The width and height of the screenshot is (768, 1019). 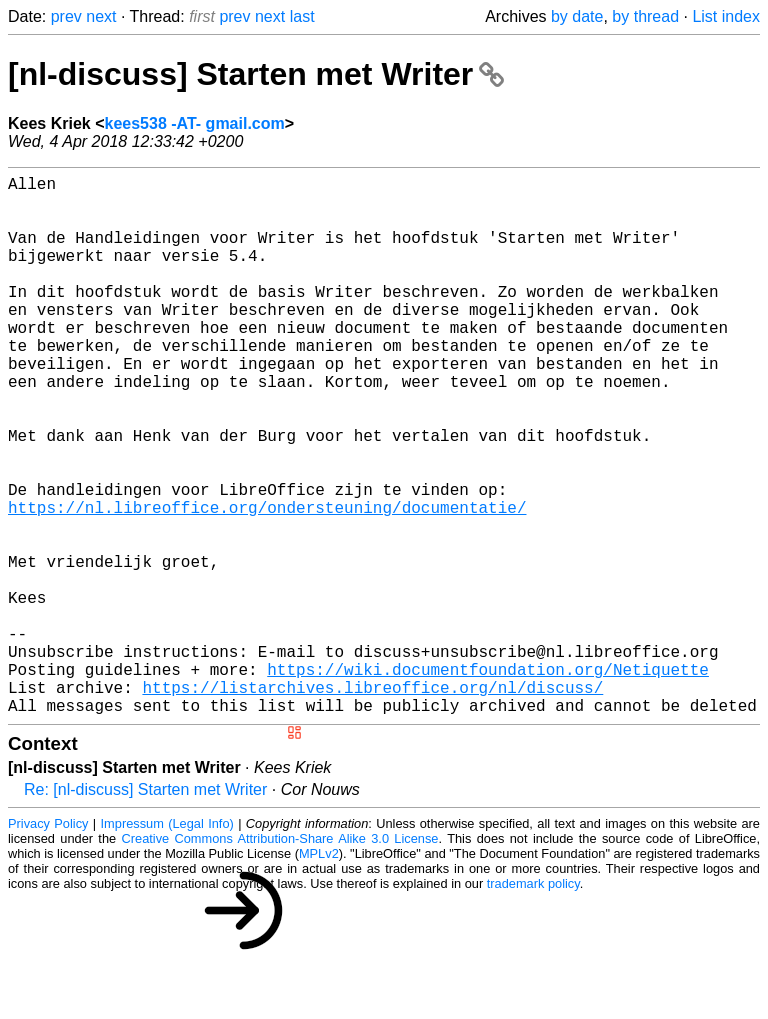 What do you see at coordinates (294, 732) in the screenshot?
I see `open dashboard view` at bounding box center [294, 732].